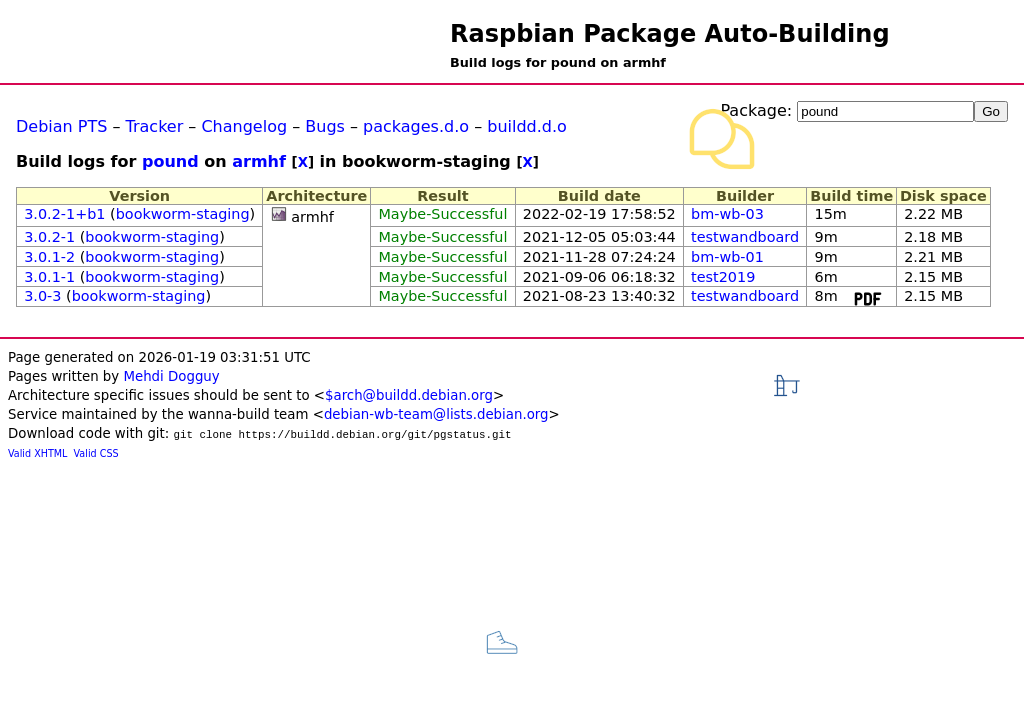 The width and height of the screenshot is (1024, 720). I want to click on open chat or messaging, so click(722, 139).